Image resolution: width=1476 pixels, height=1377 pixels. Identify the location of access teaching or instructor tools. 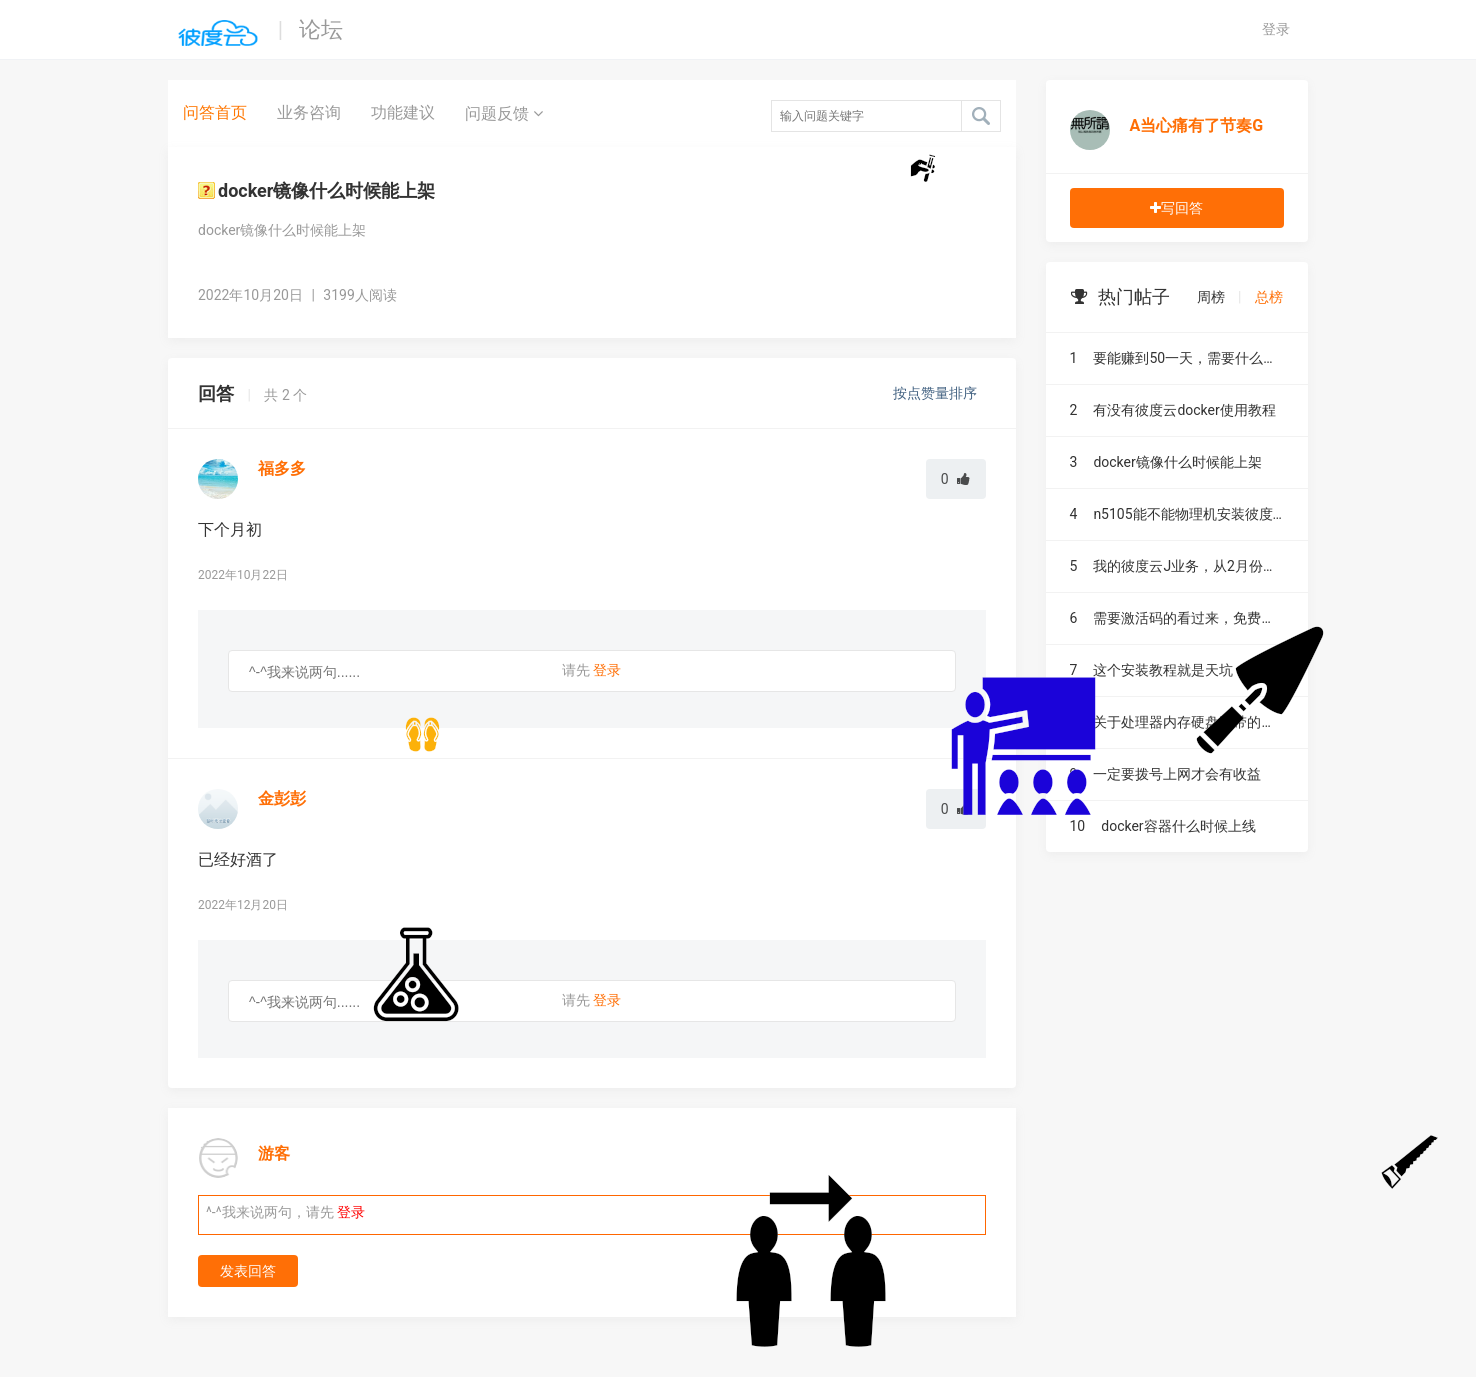
(1023, 742).